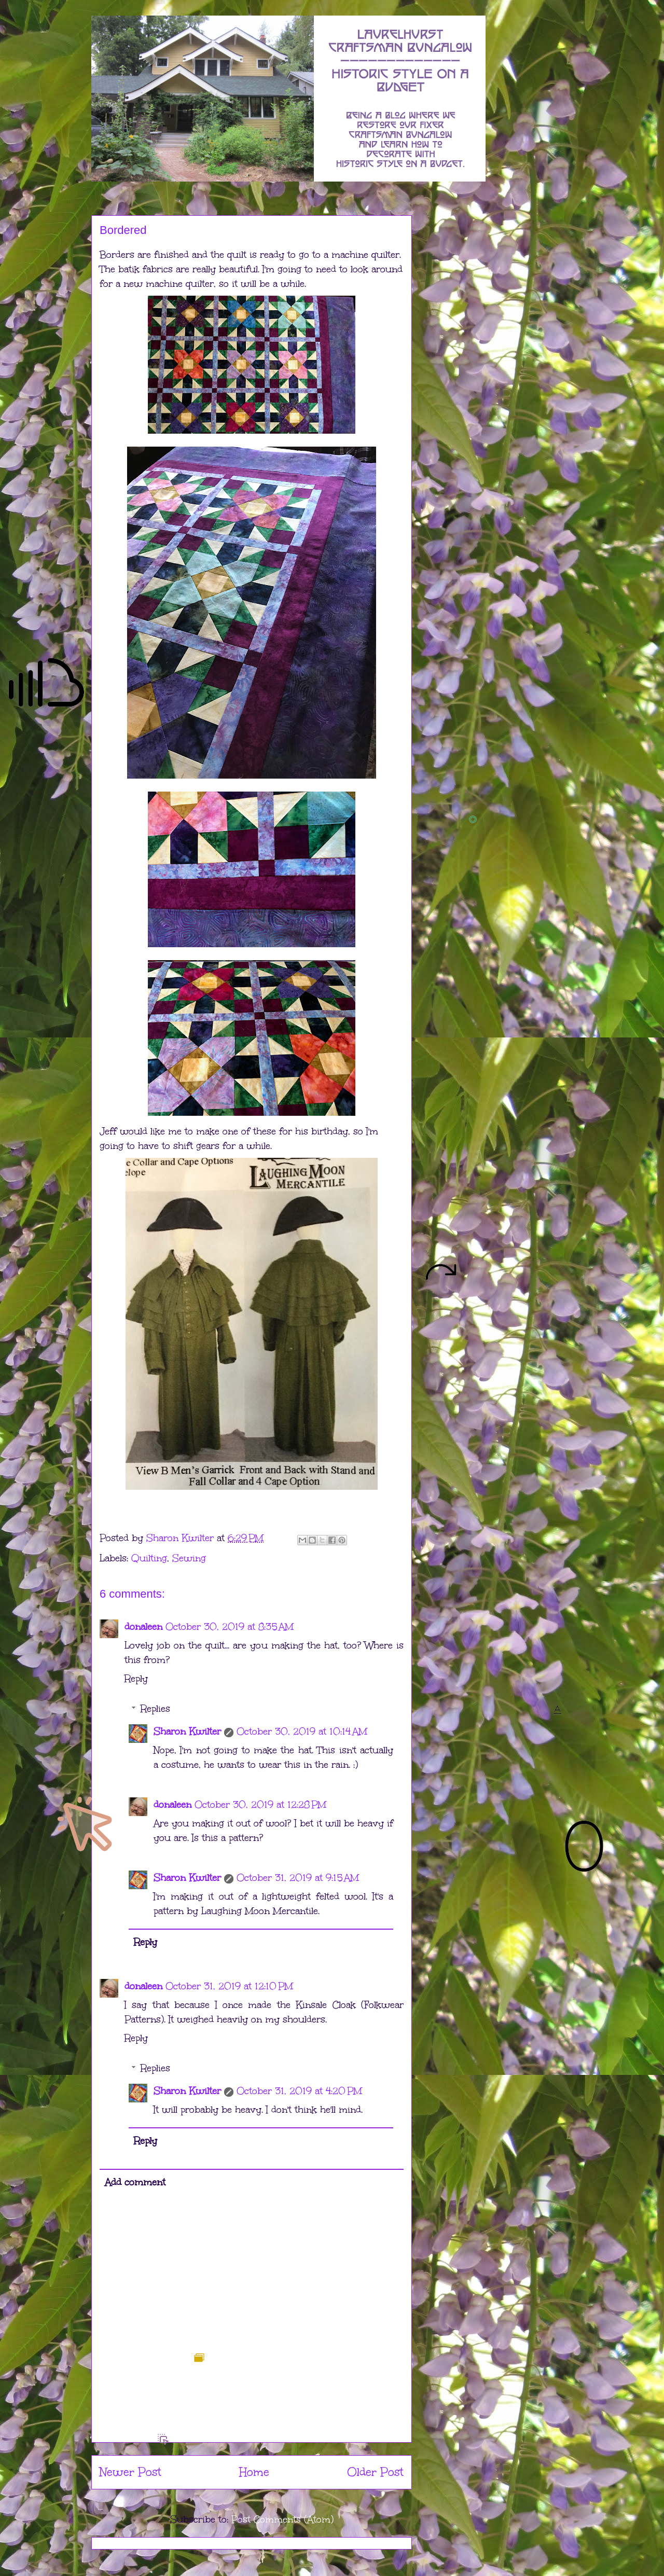 Image resolution: width=664 pixels, height=2576 pixels. Describe the element at coordinates (88, 1827) in the screenshot. I see `click or tap to interact` at that location.